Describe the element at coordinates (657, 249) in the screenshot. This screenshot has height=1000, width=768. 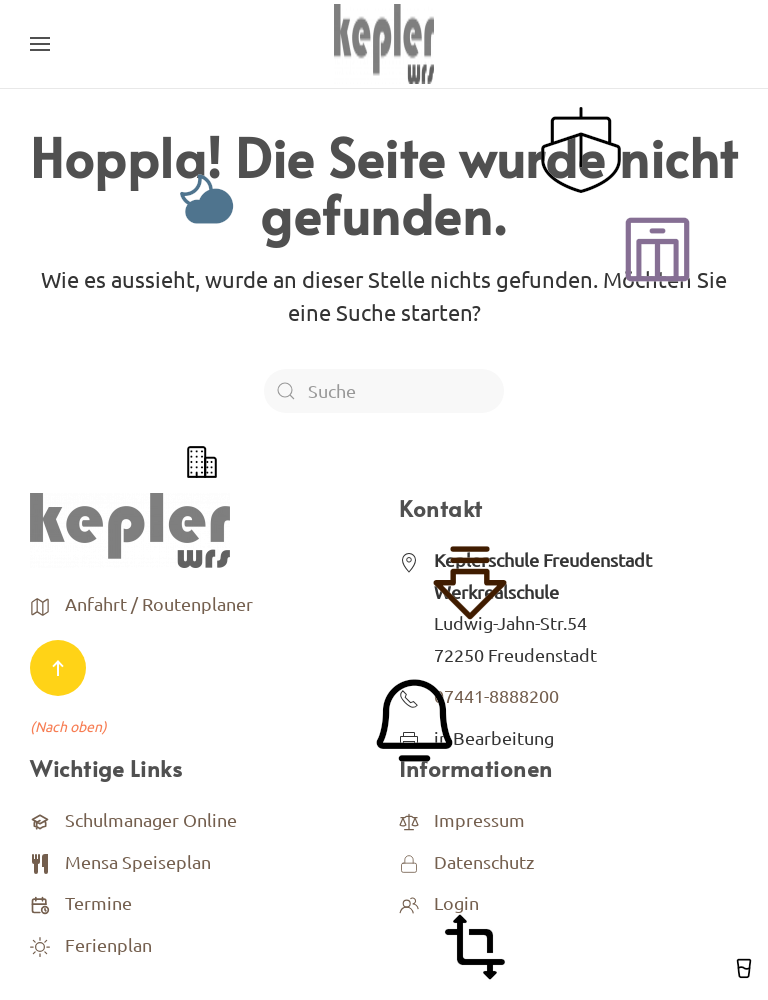
I see `indicates elevator access nearby` at that location.